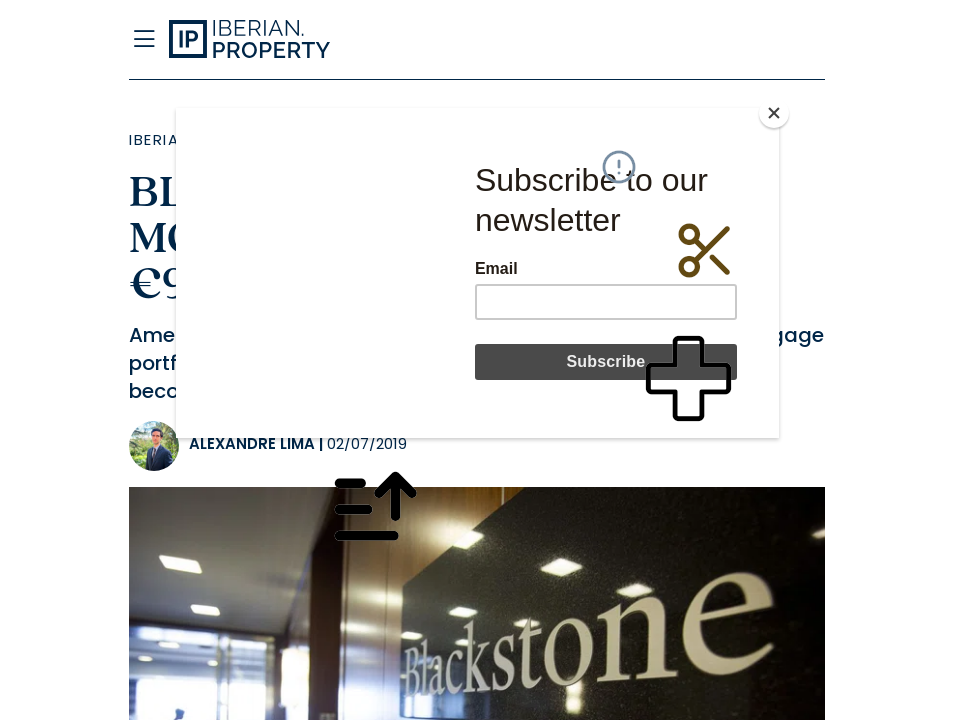 Image resolution: width=954 pixels, height=720 pixels. I want to click on access health or medical features, so click(688, 378).